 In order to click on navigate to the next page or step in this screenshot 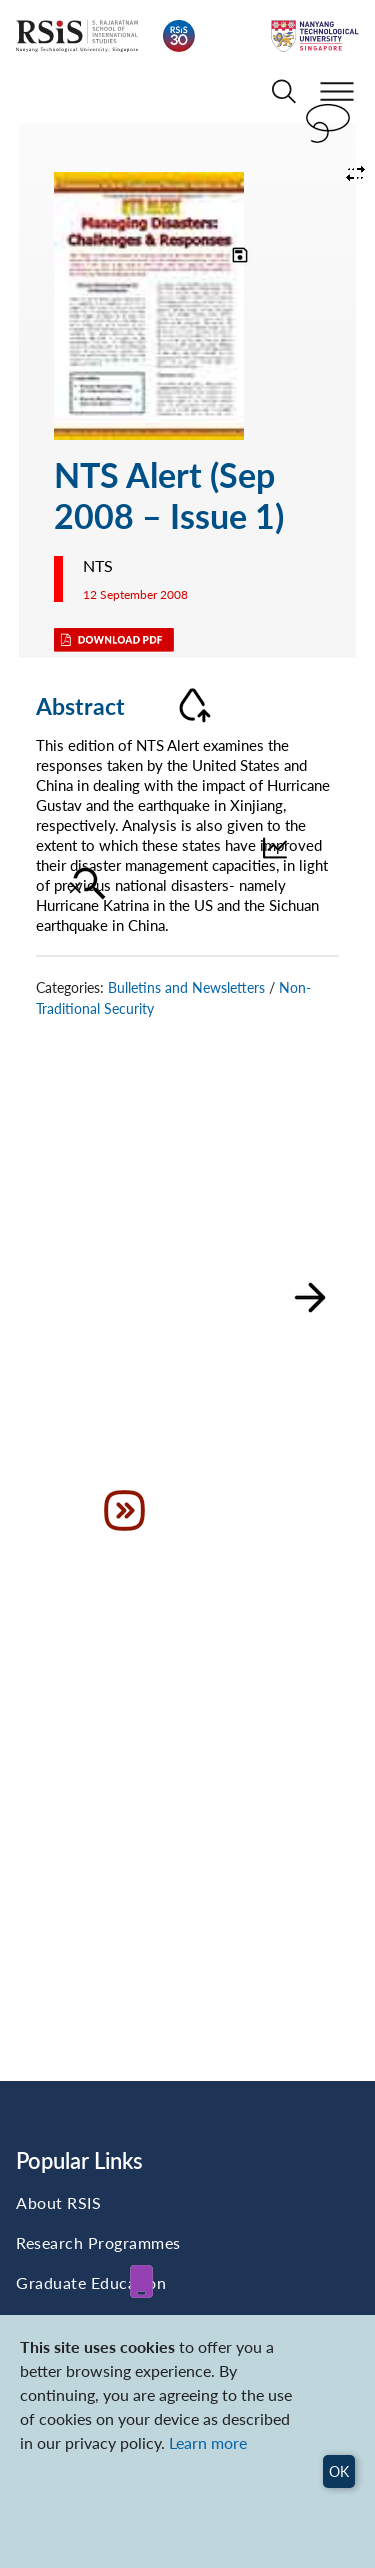, I will do `click(310, 1297)`.